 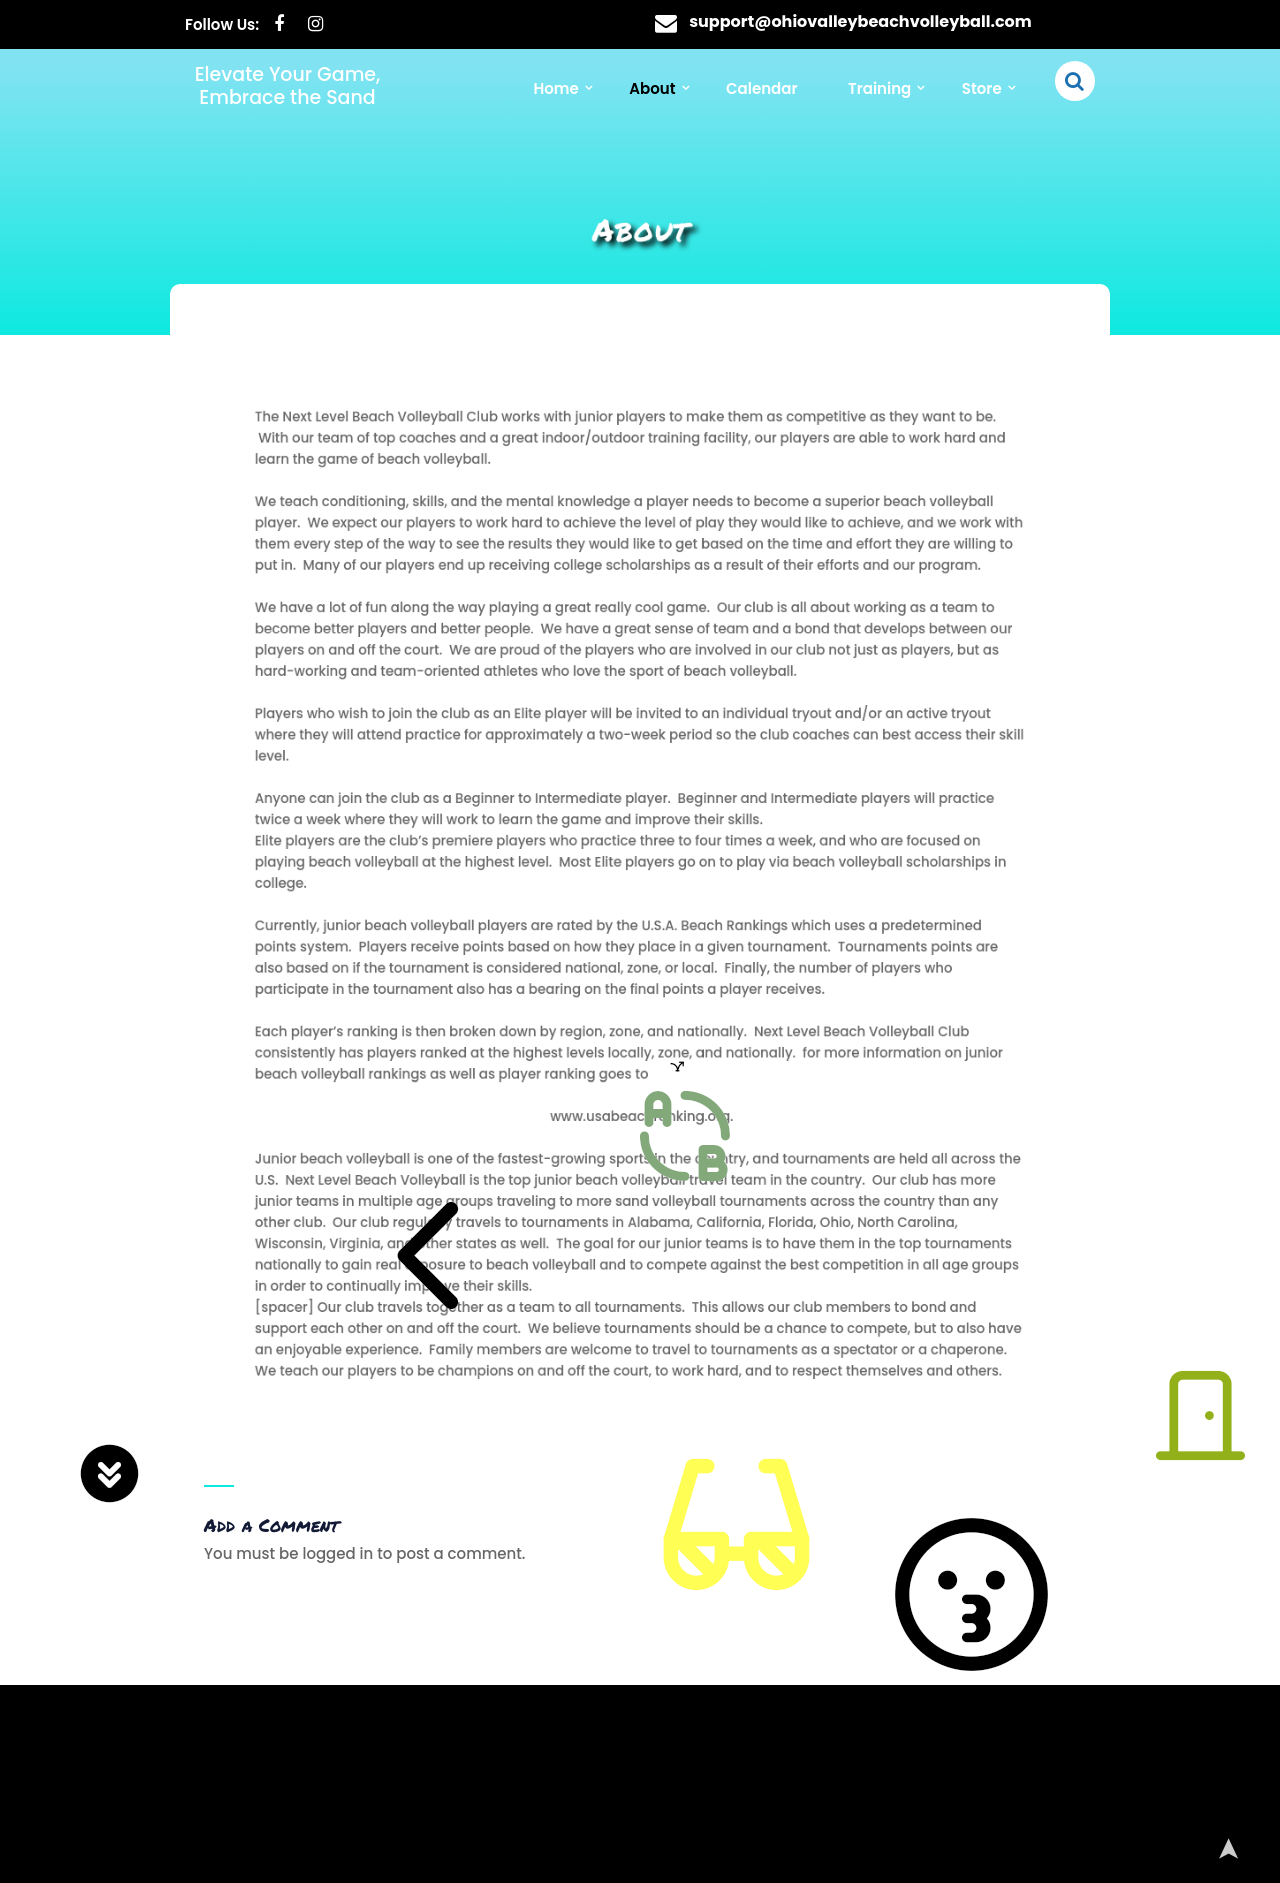 I want to click on exit or log out of the application, so click(x=1200, y=1415).